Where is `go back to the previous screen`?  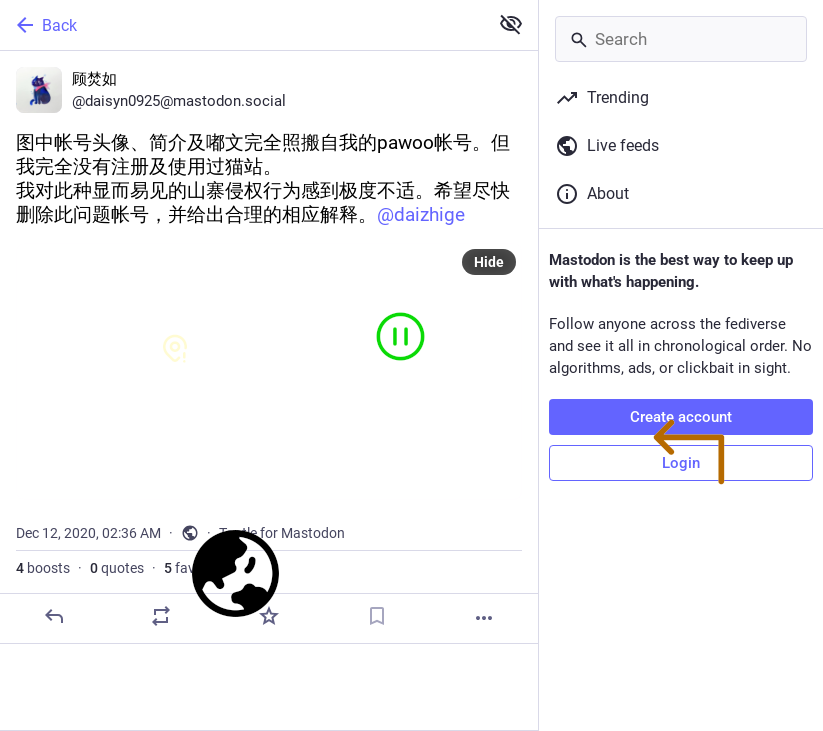
go back to the previous screen is located at coordinates (689, 452).